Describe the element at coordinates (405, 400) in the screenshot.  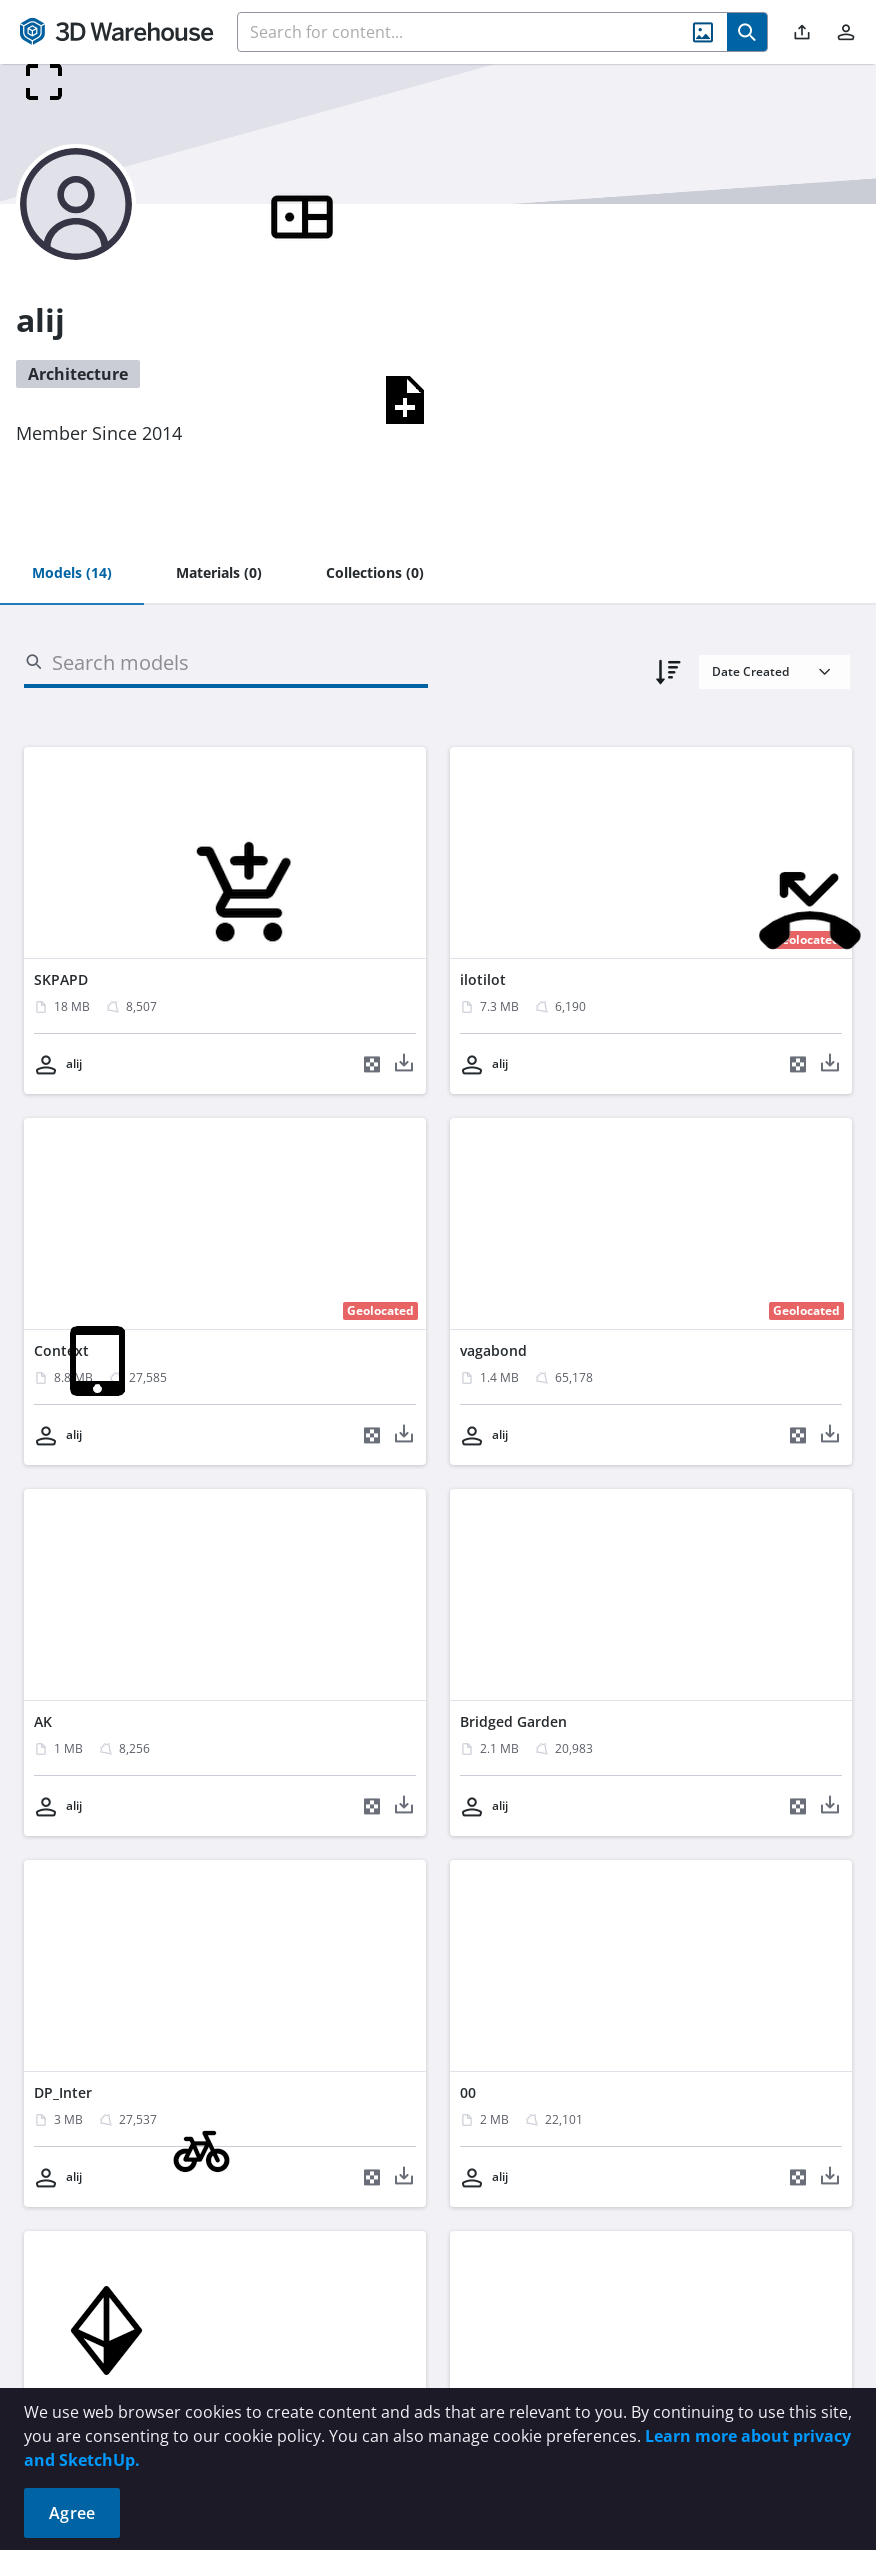
I see `create a new note or document` at that location.